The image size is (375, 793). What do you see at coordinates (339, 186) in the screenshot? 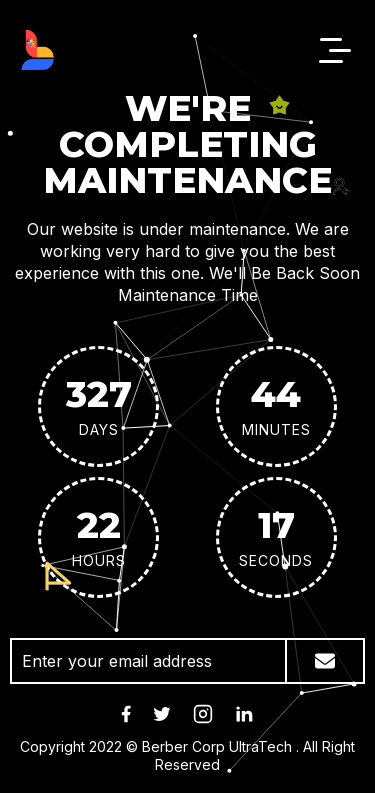
I see `incoming user request or invitation` at bounding box center [339, 186].